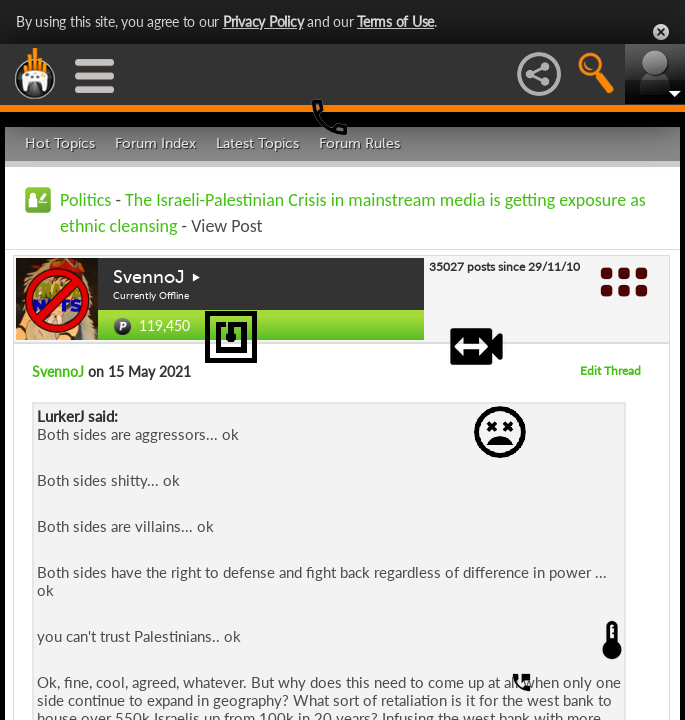 This screenshot has height=720, width=685. Describe the element at coordinates (612, 640) in the screenshot. I see `adjust temperature settings` at that location.